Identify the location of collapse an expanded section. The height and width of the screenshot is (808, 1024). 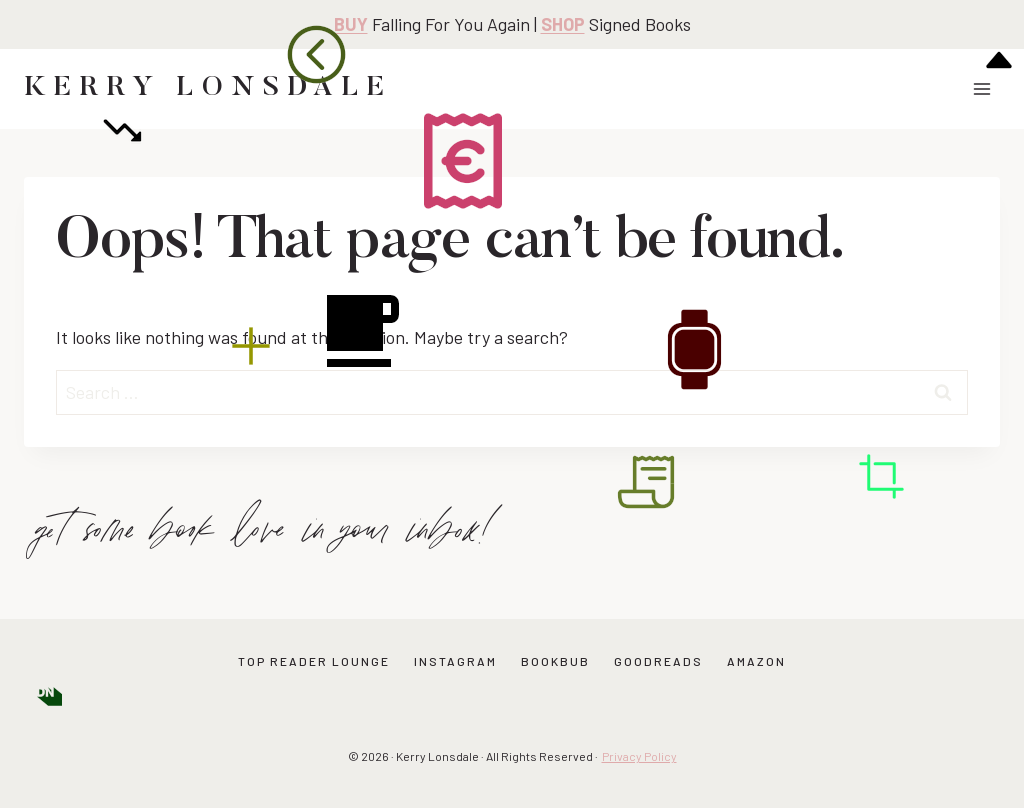
(999, 60).